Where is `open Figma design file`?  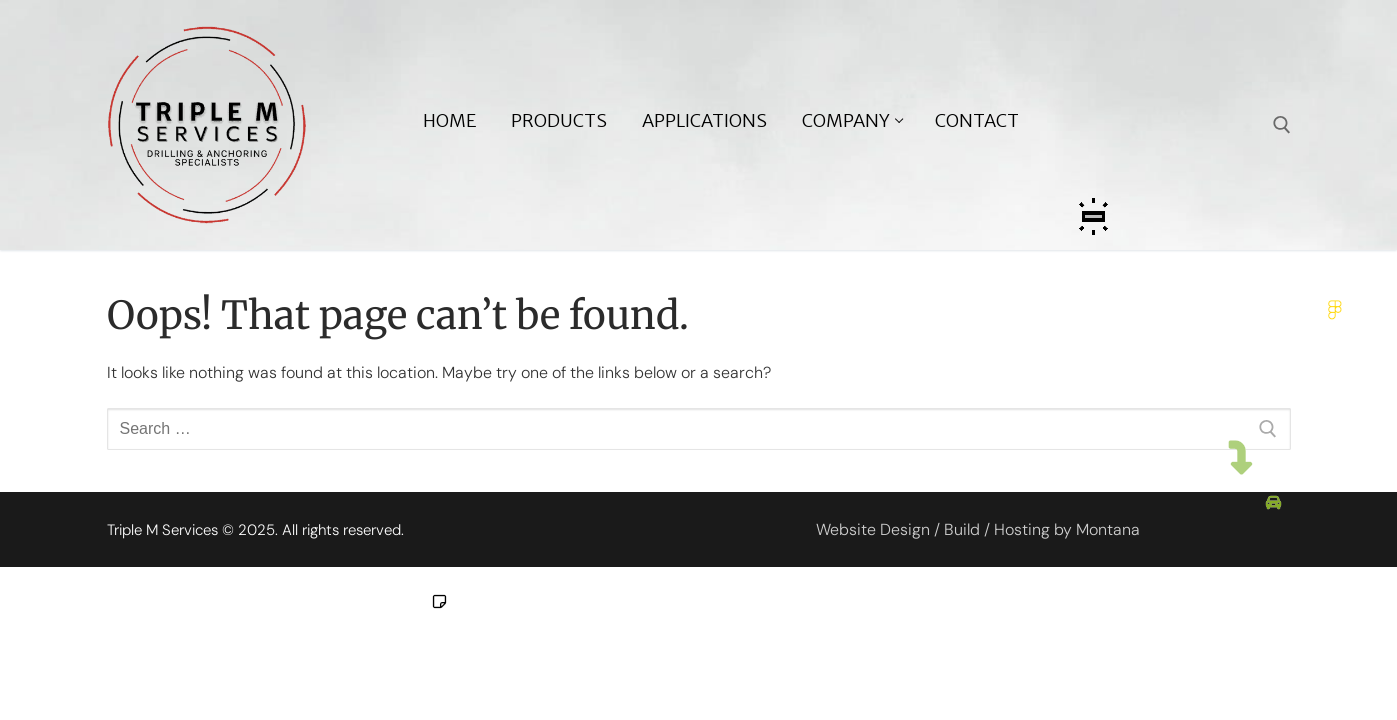
open Figma design file is located at coordinates (1334, 309).